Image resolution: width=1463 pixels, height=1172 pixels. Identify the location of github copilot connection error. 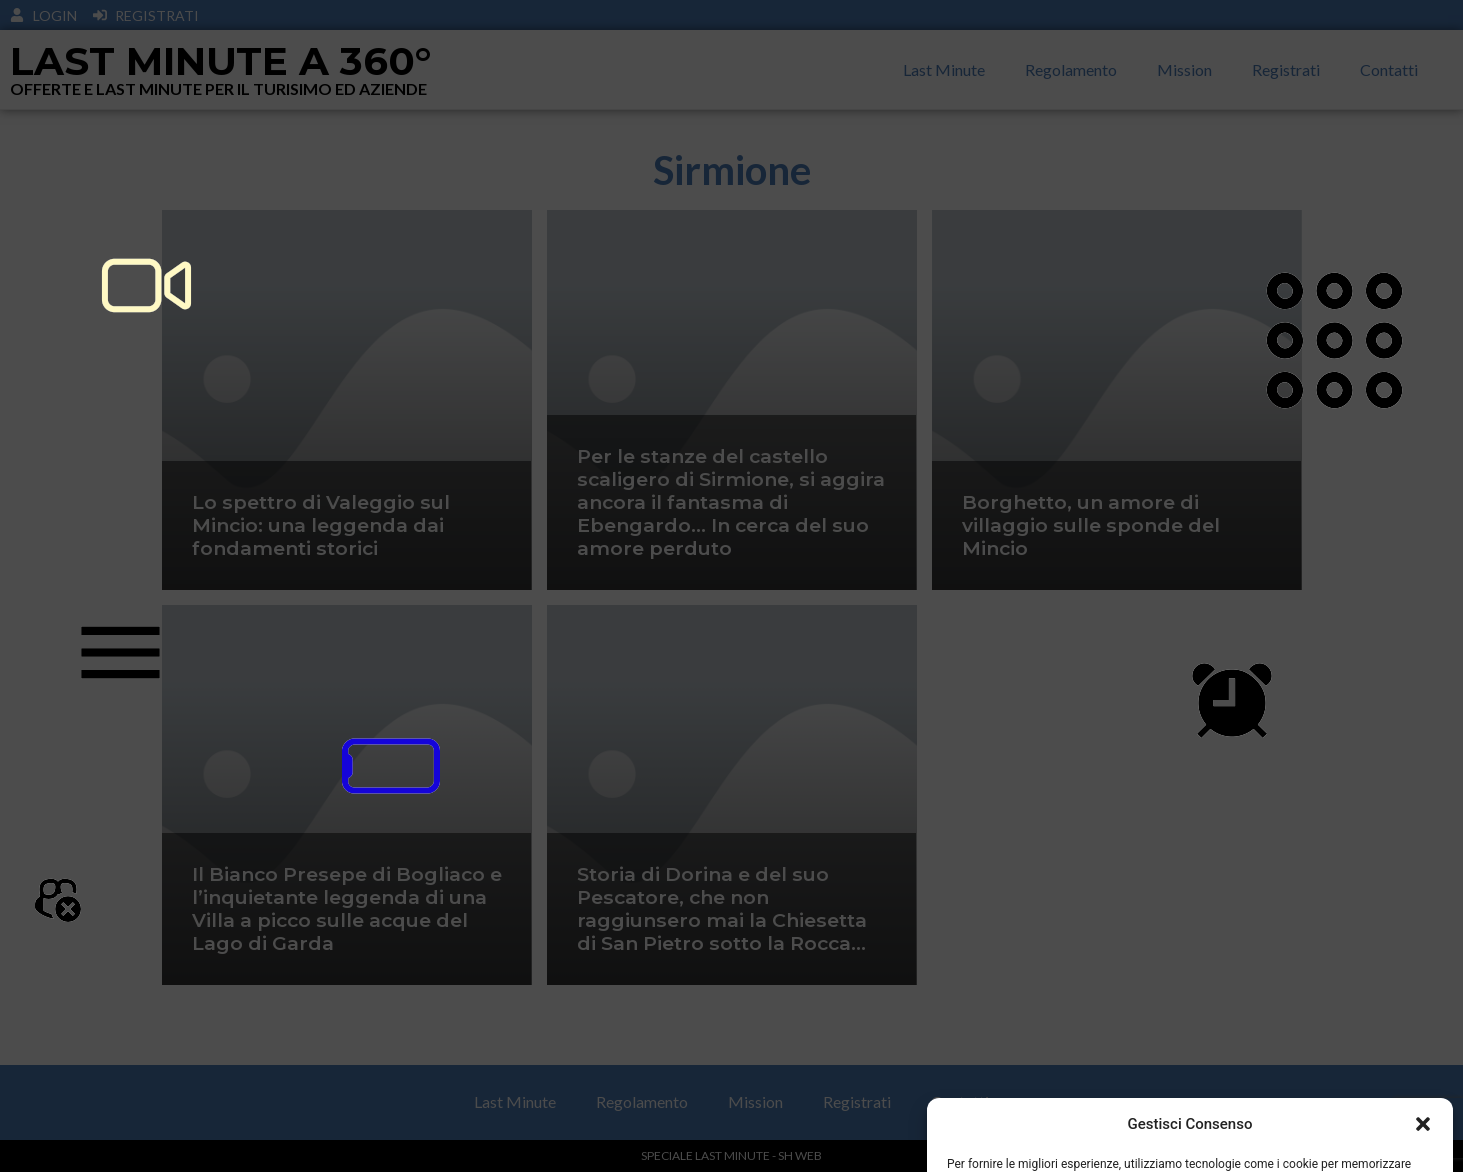
(58, 899).